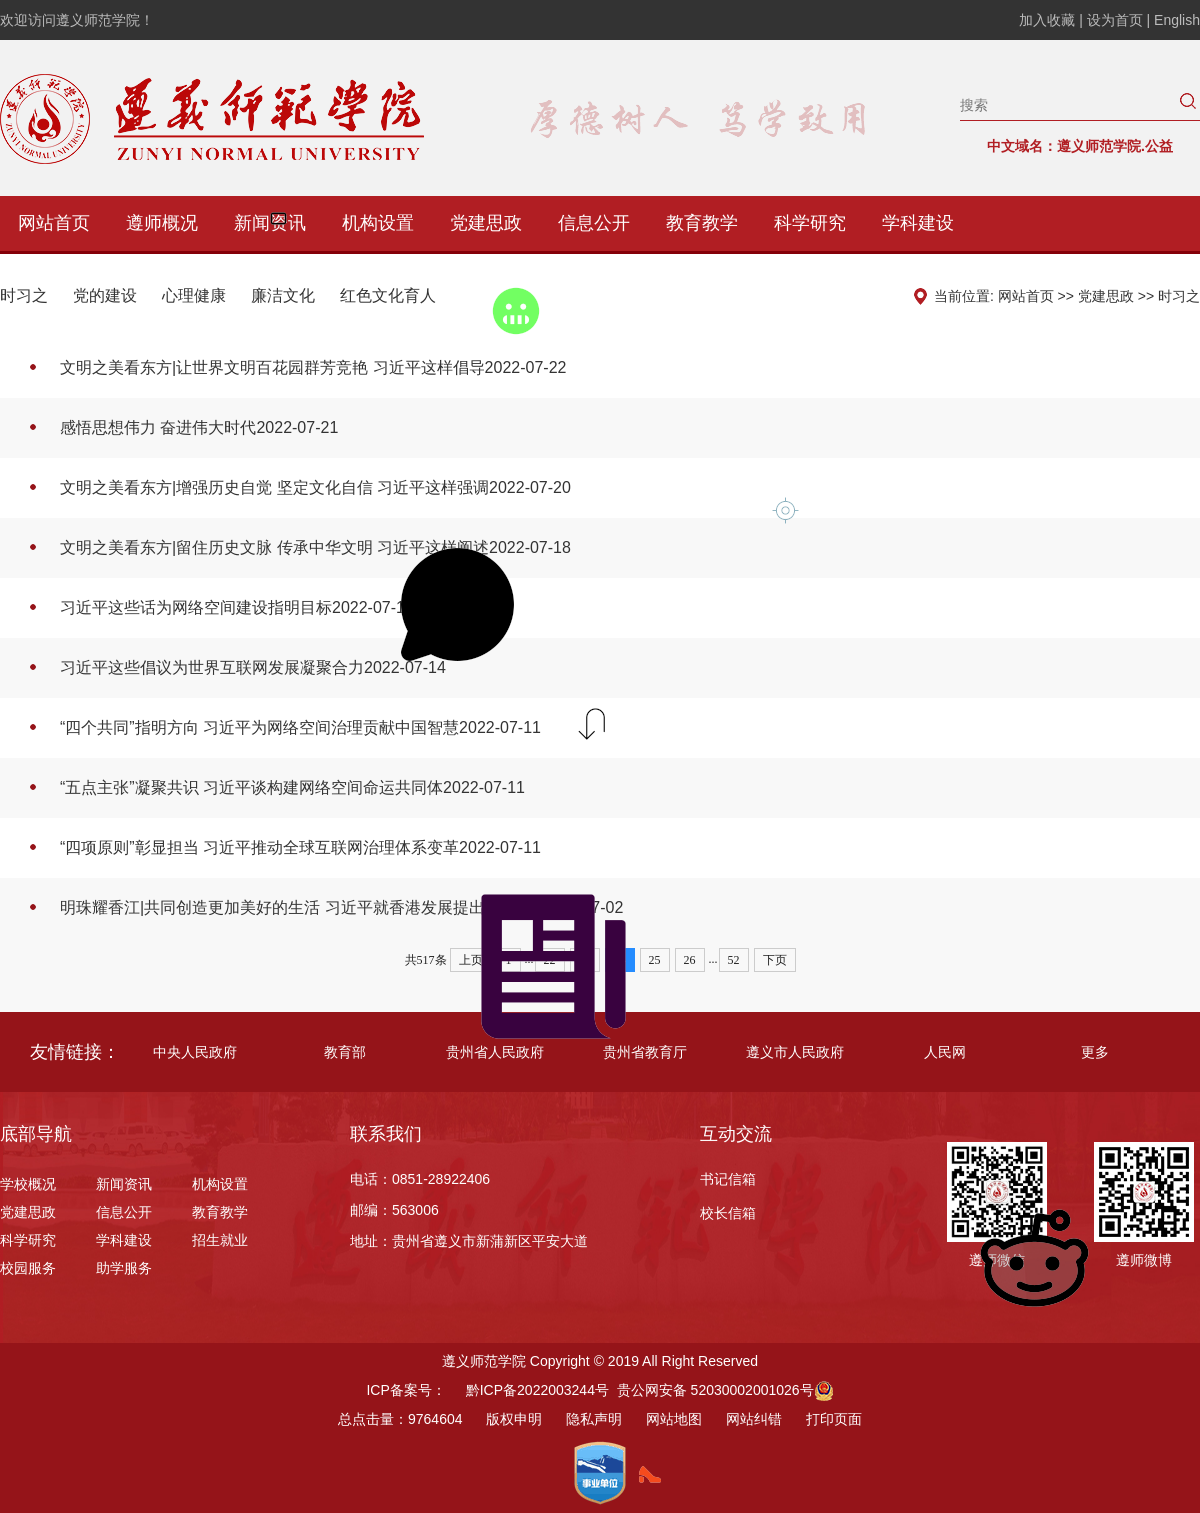 The width and height of the screenshot is (1200, 1513). What do you see at coordinates (553, 966) in the screenshot?
I see `view news or articles` at bounding box center [553, 966].